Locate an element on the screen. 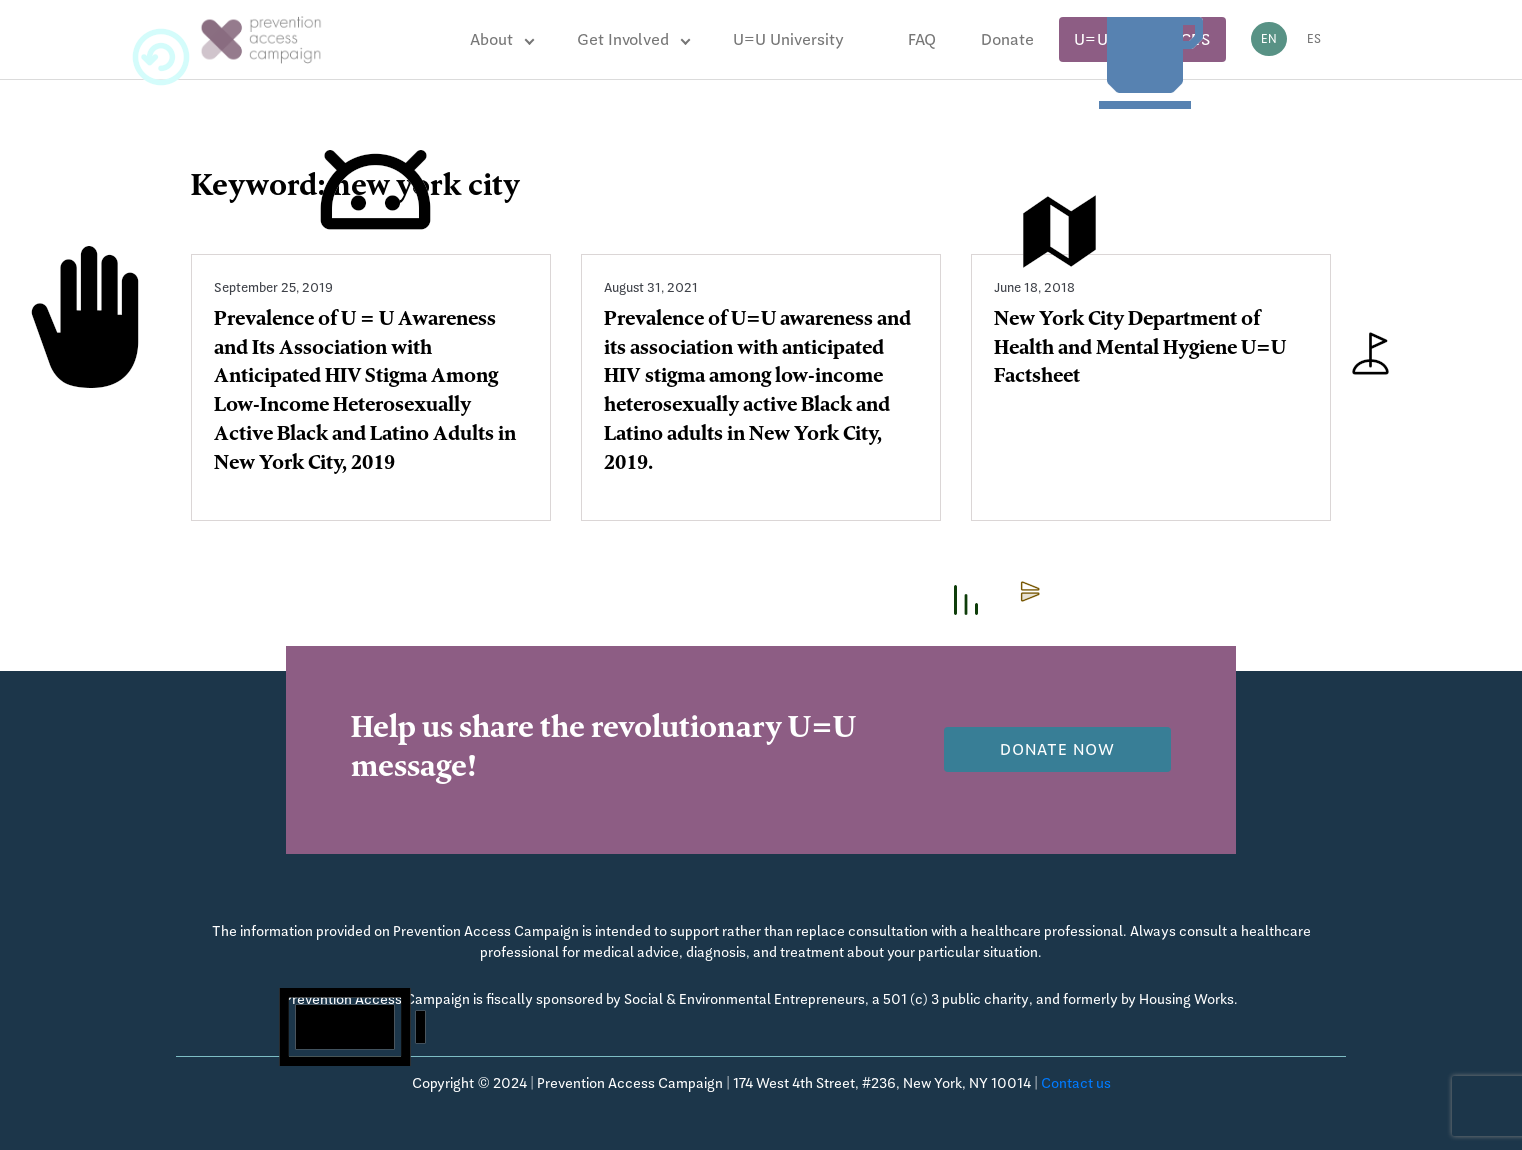 This screenshot has height=1150, width=1522. android device or operating system indicator is located at coordinates (375, 193).